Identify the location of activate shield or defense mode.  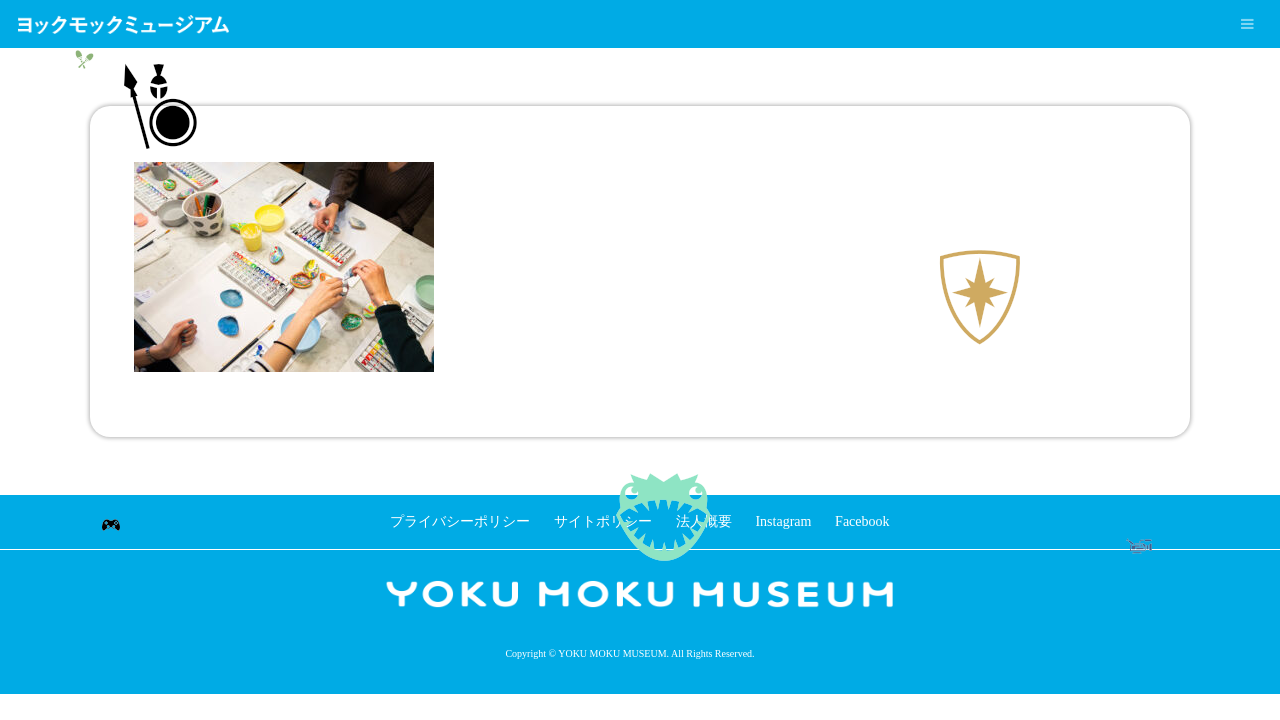
(979, 297).